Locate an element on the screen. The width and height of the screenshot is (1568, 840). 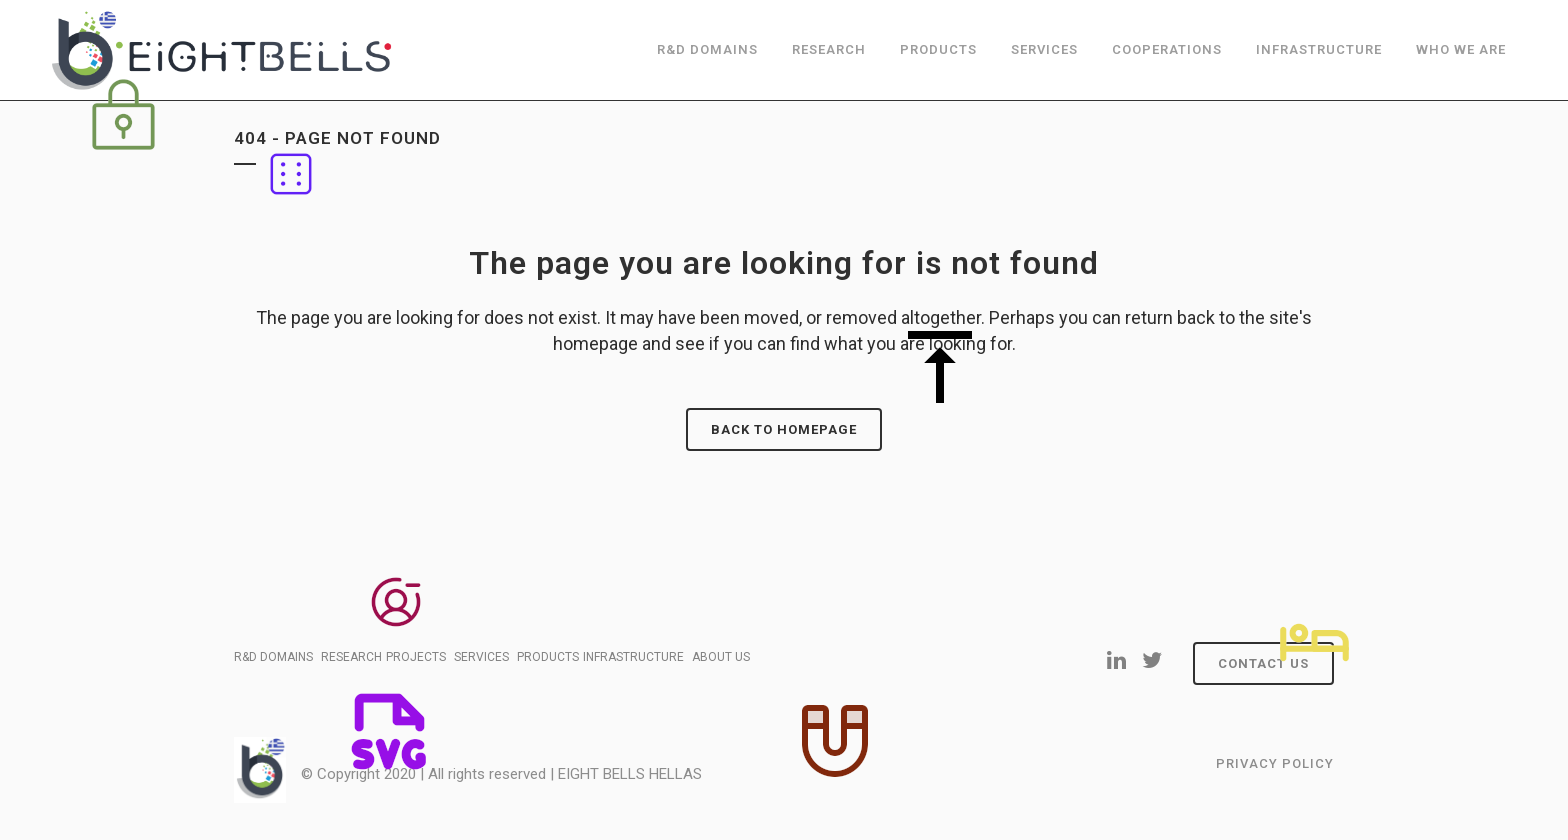
align content to top is located at coordinates (940, 367).